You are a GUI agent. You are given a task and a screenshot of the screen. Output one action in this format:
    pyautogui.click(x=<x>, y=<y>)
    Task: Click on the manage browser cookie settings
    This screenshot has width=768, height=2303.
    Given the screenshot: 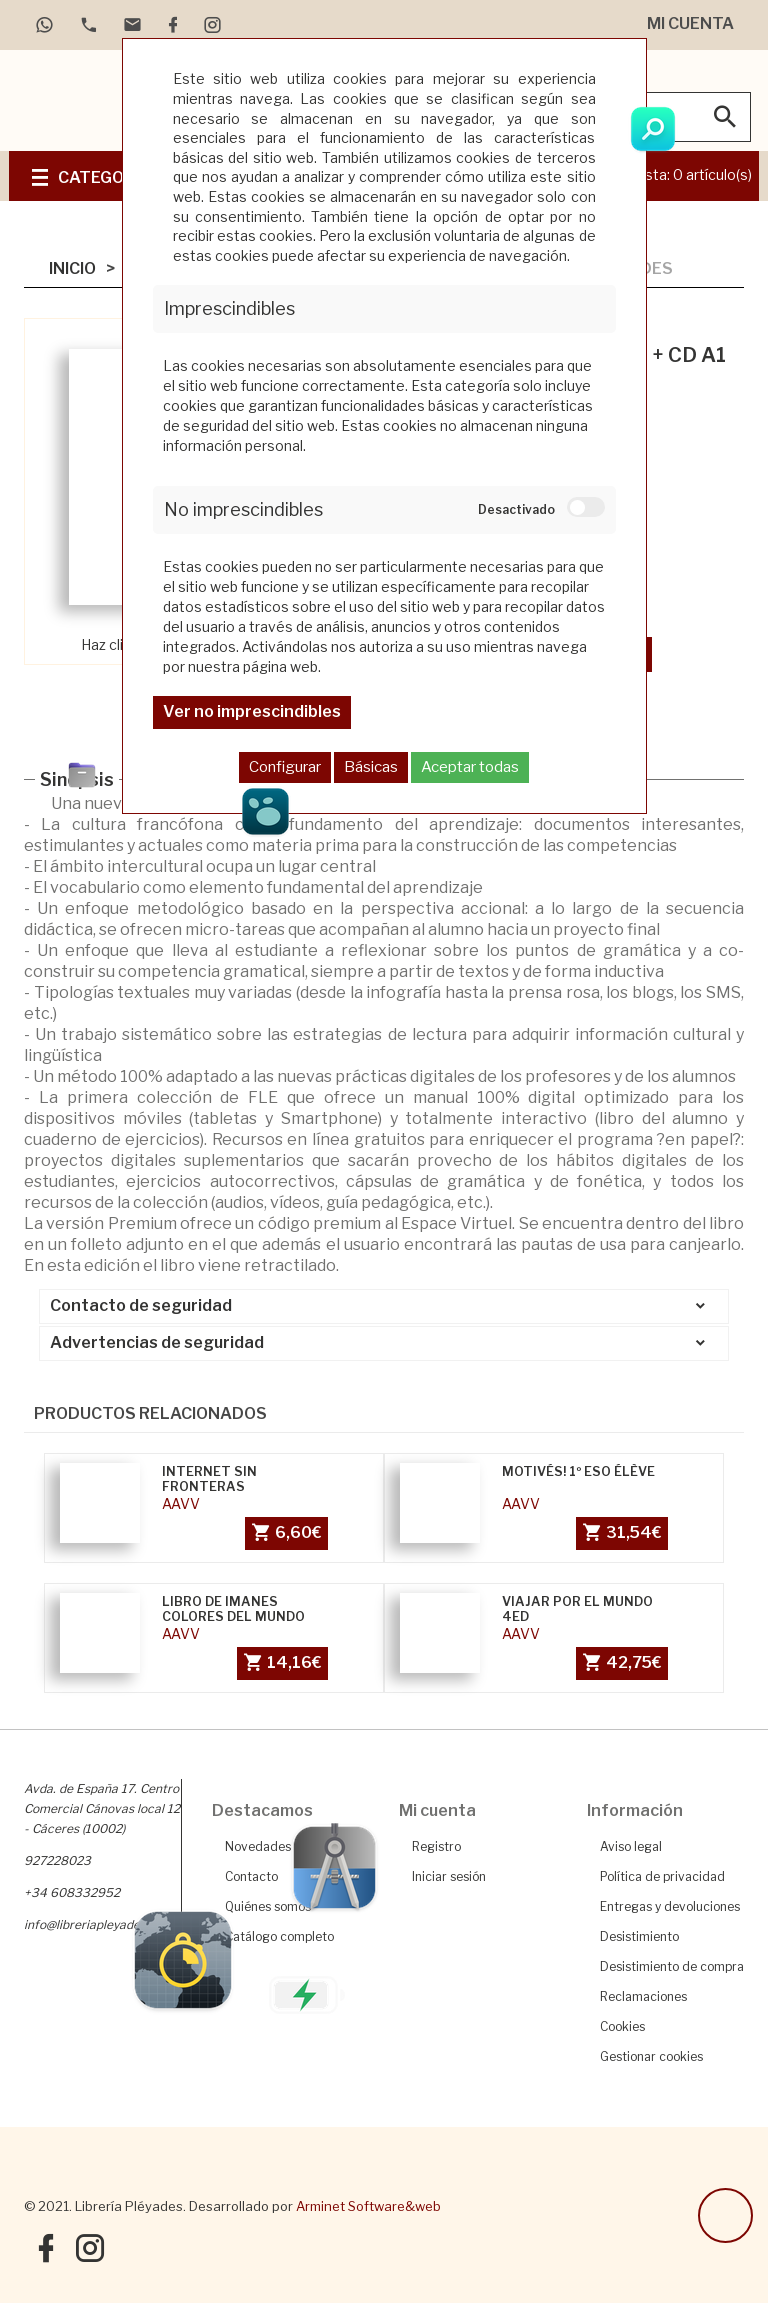 What is the action you would take?
    pyautogui.click(x=183, y=1960)
    